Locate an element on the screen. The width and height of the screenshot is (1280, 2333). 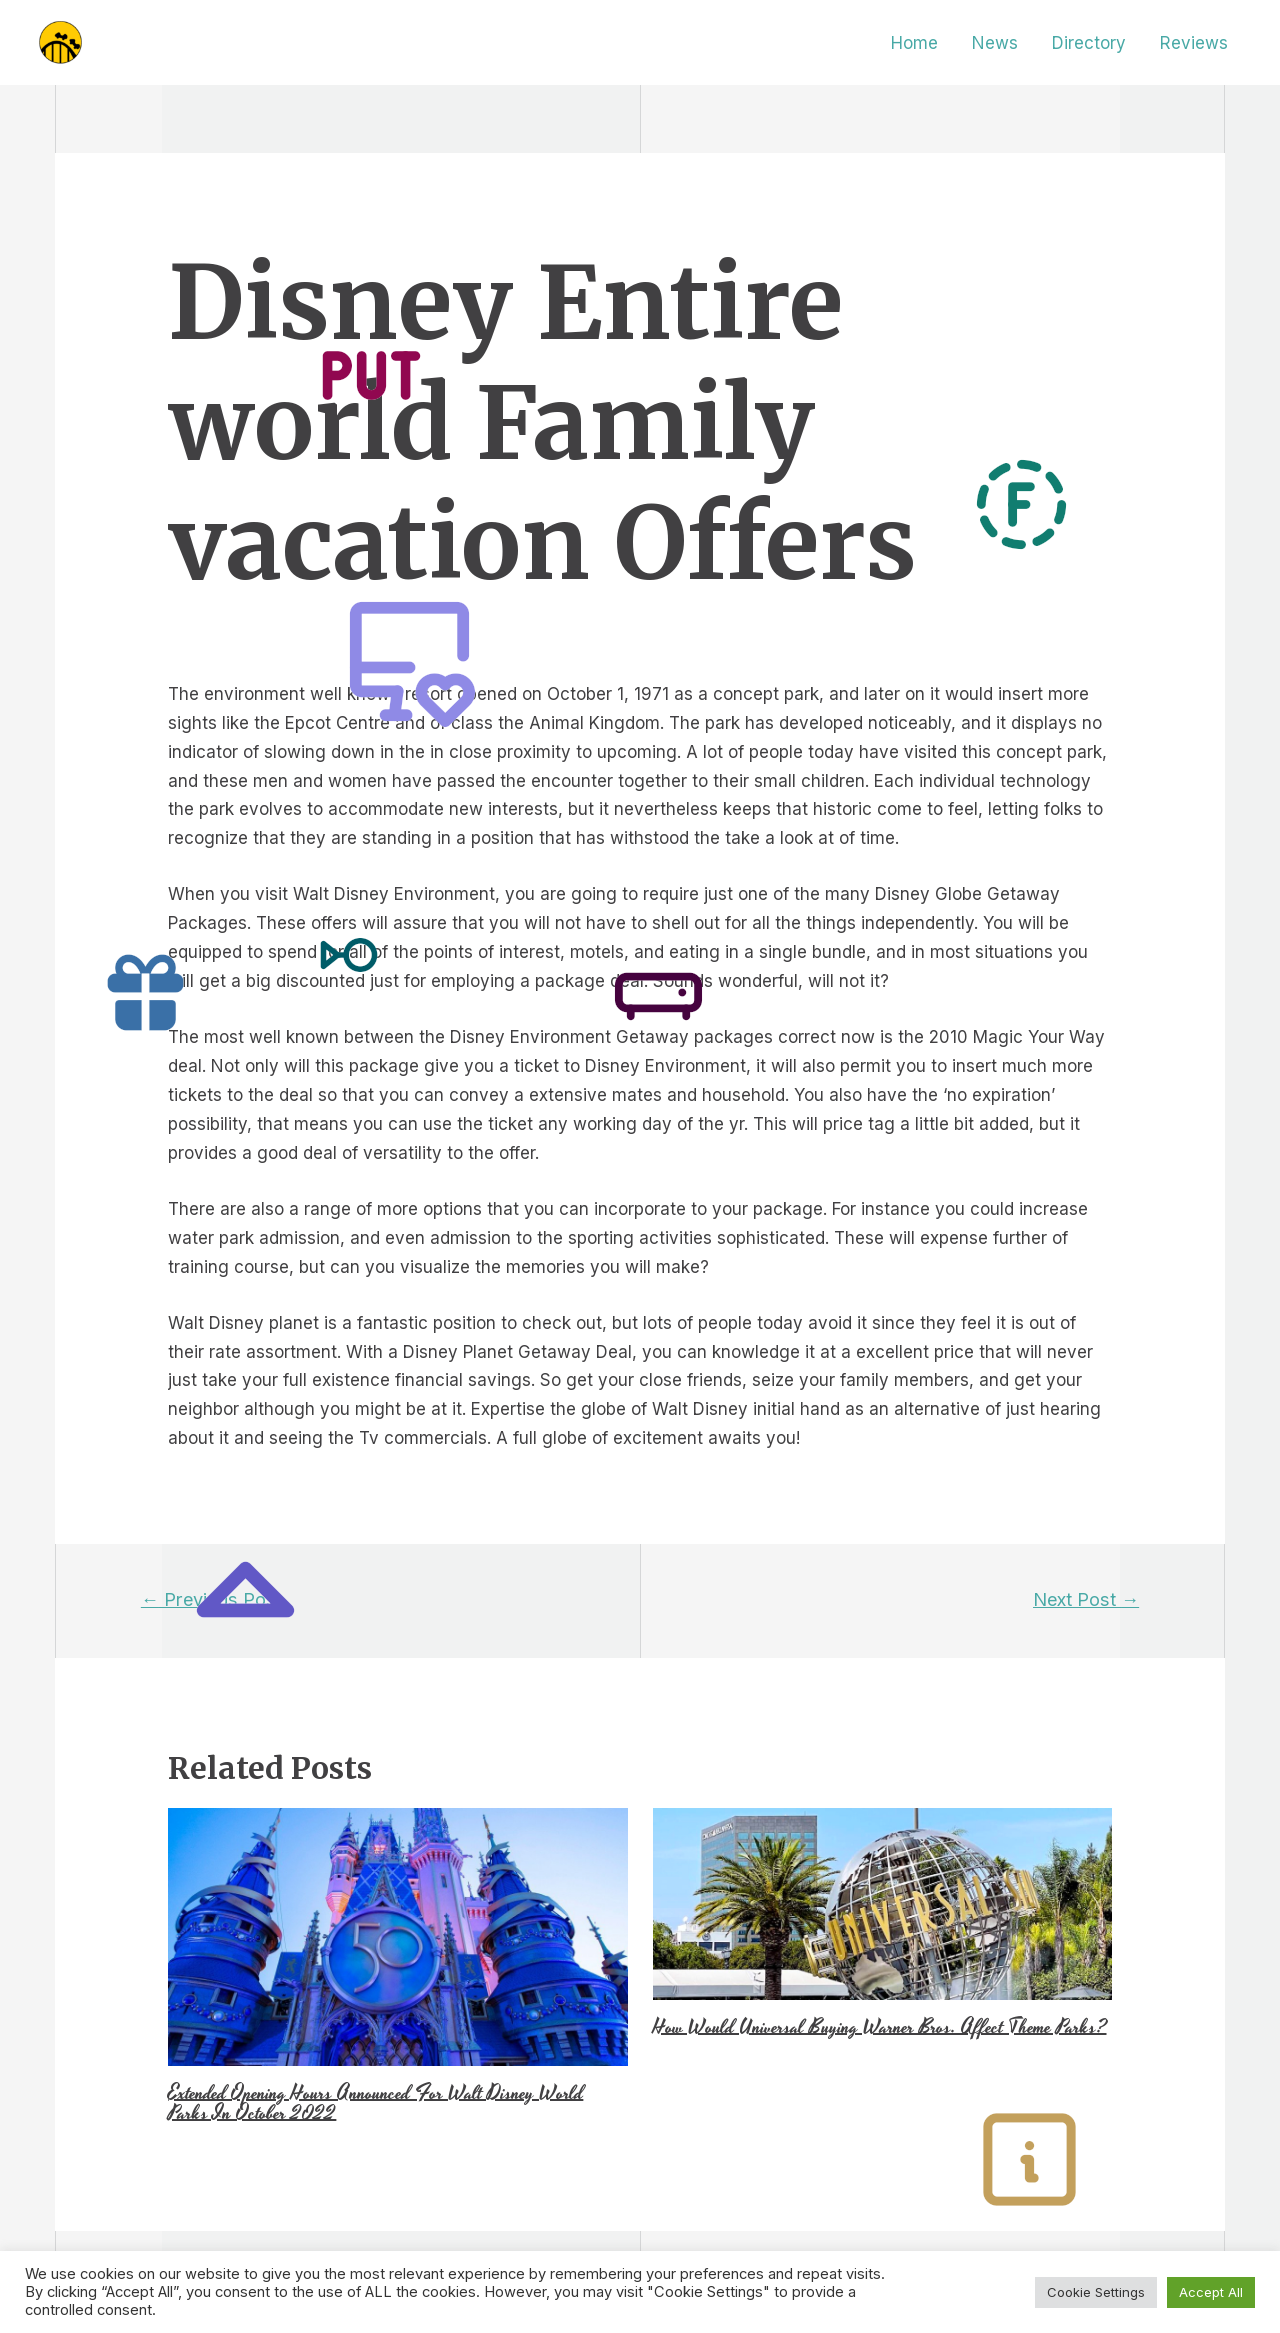
access radio or audio receiver settings is located at coordinates (658, 992).